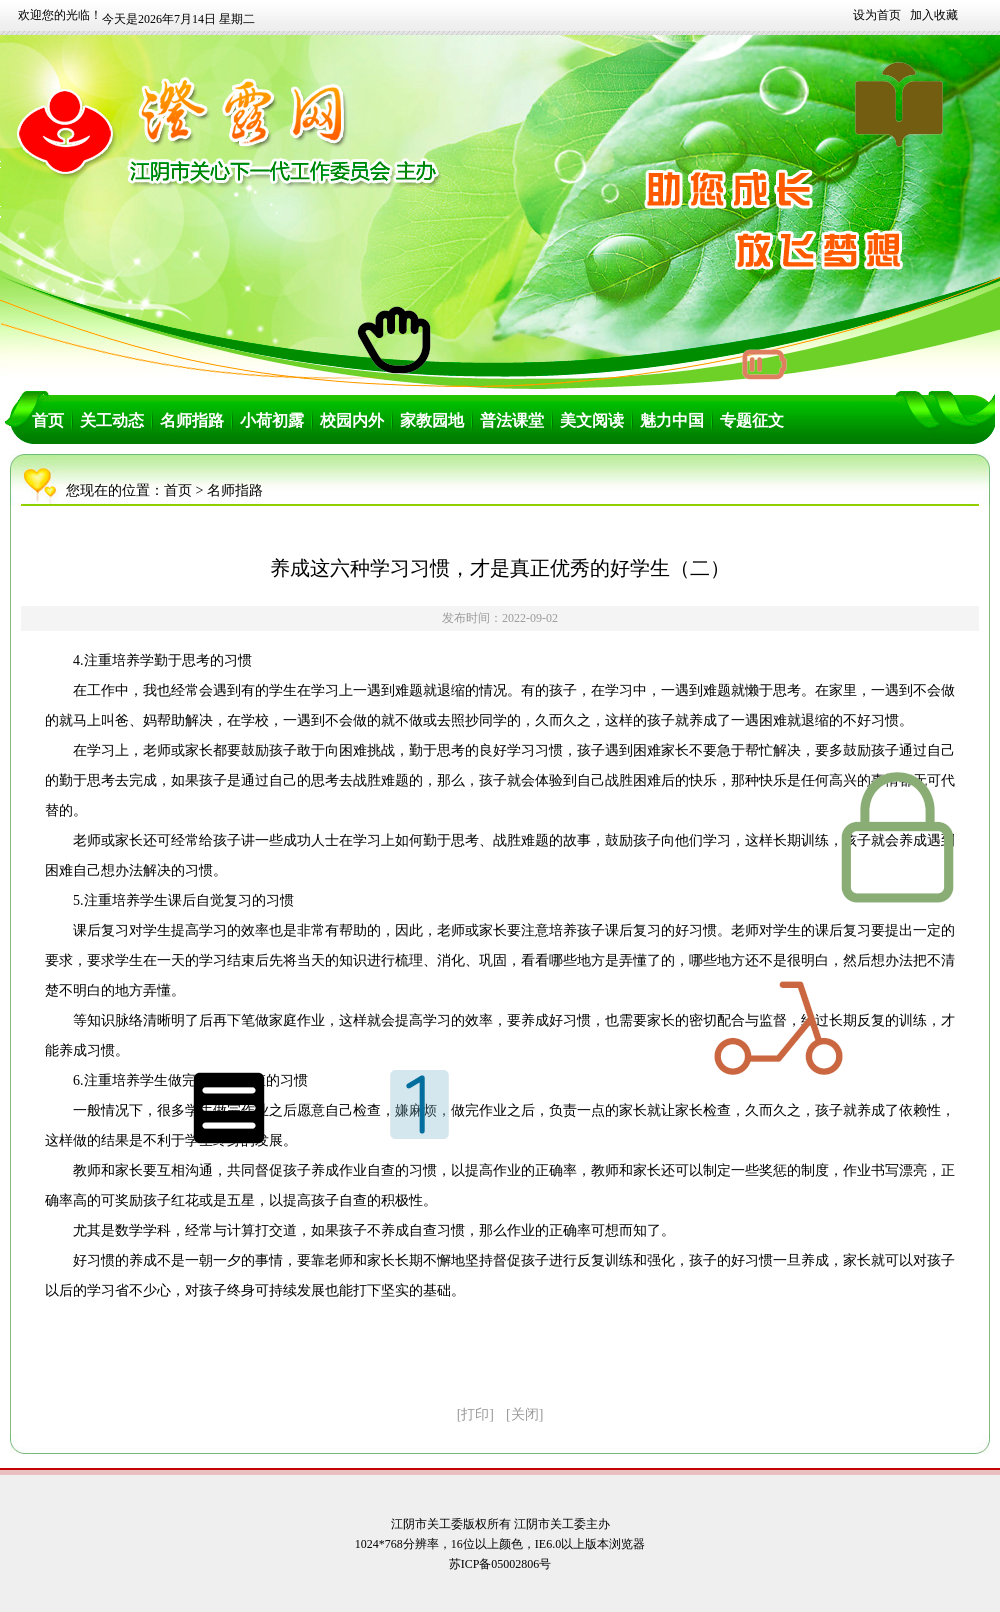 The width and height of the screenshot is (1000, 1612). I want to click on indicates low battery level, so click(764, 364).